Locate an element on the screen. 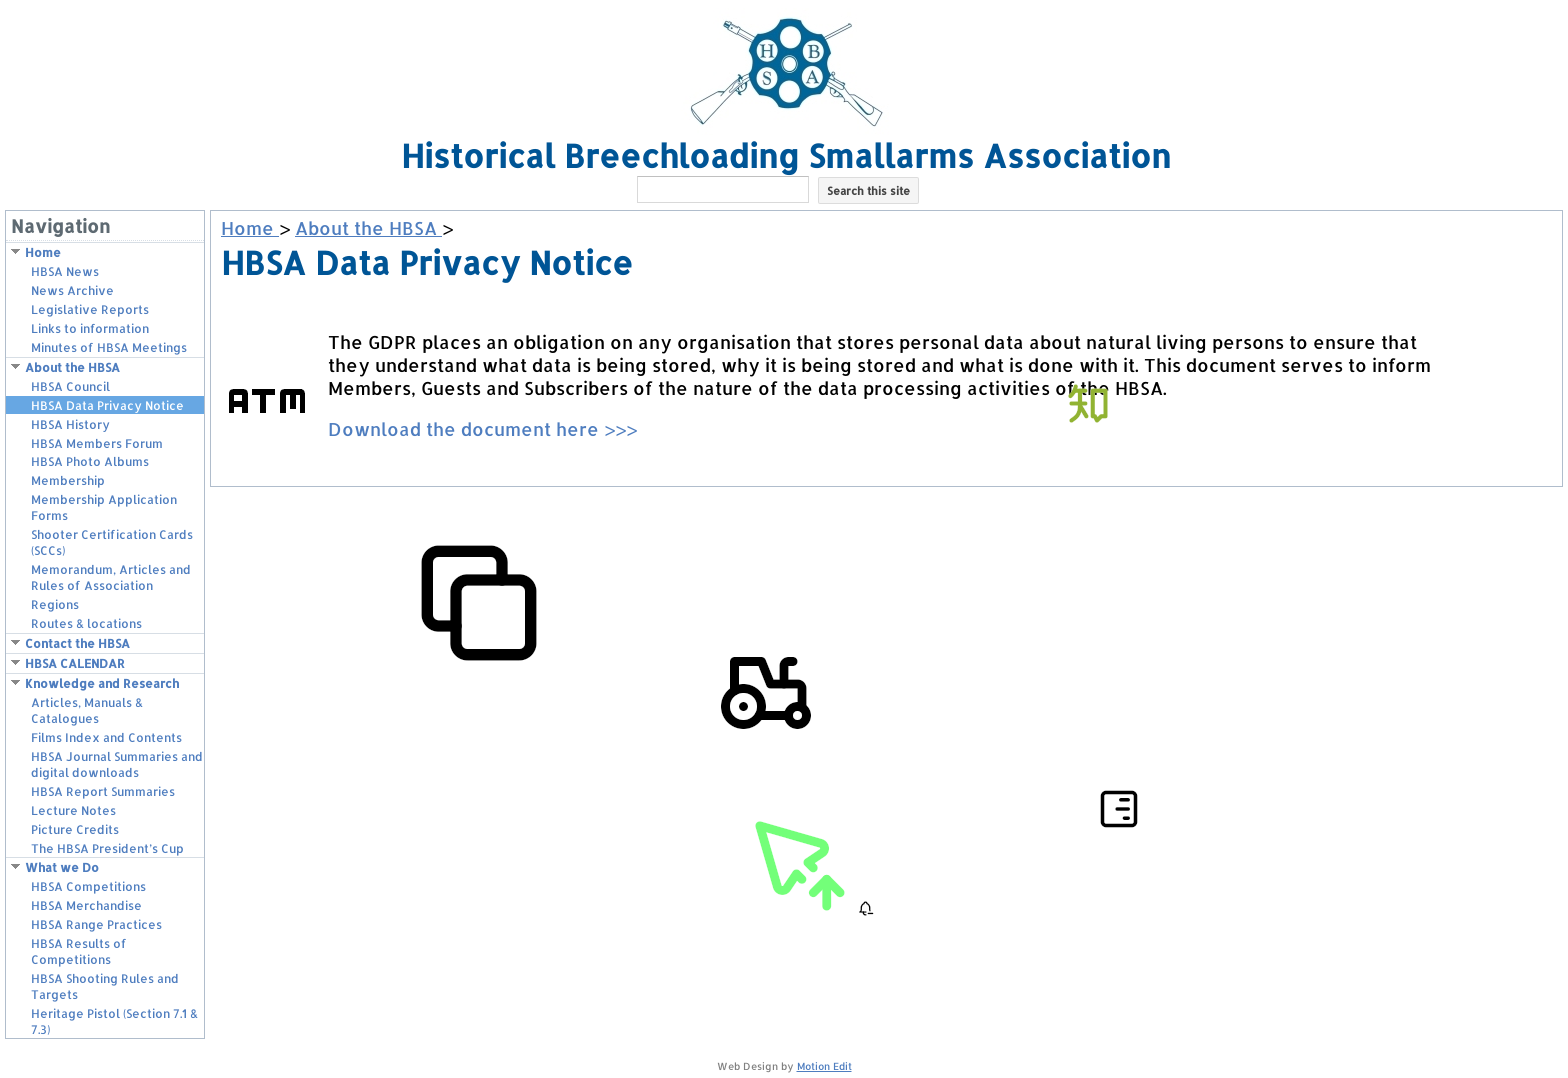 This screenshot has width=1568, height=1078. align content to the right with full height stretch is located at coordinates (1119, 809).